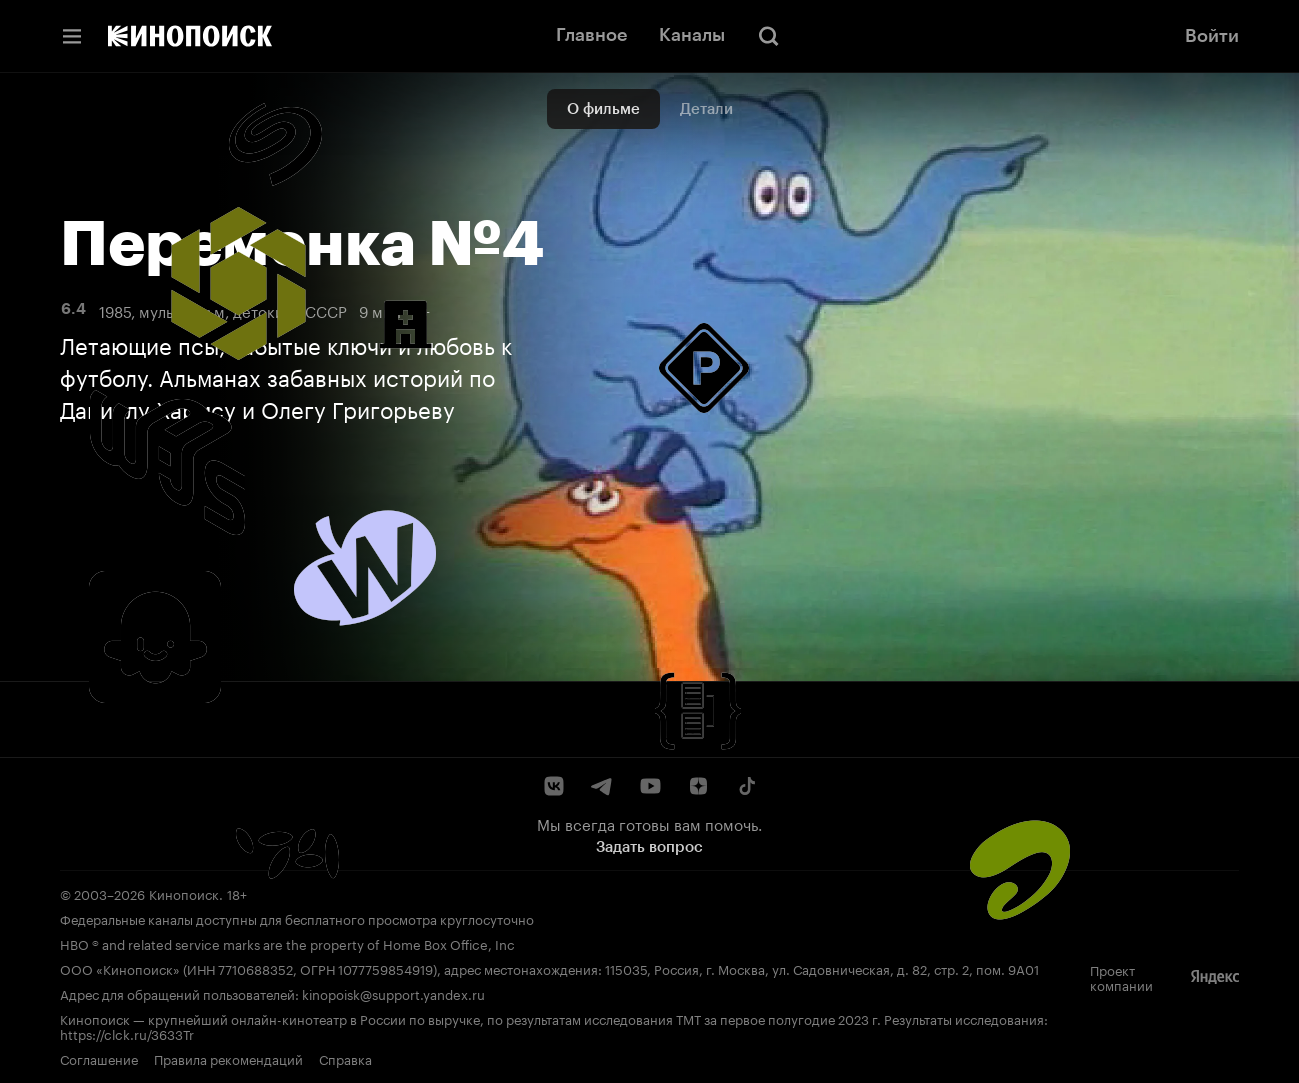 Image resolution: width=1299 pixels, height=1083 pixels. I want to click on pre-commit logo, so click(704, 368).